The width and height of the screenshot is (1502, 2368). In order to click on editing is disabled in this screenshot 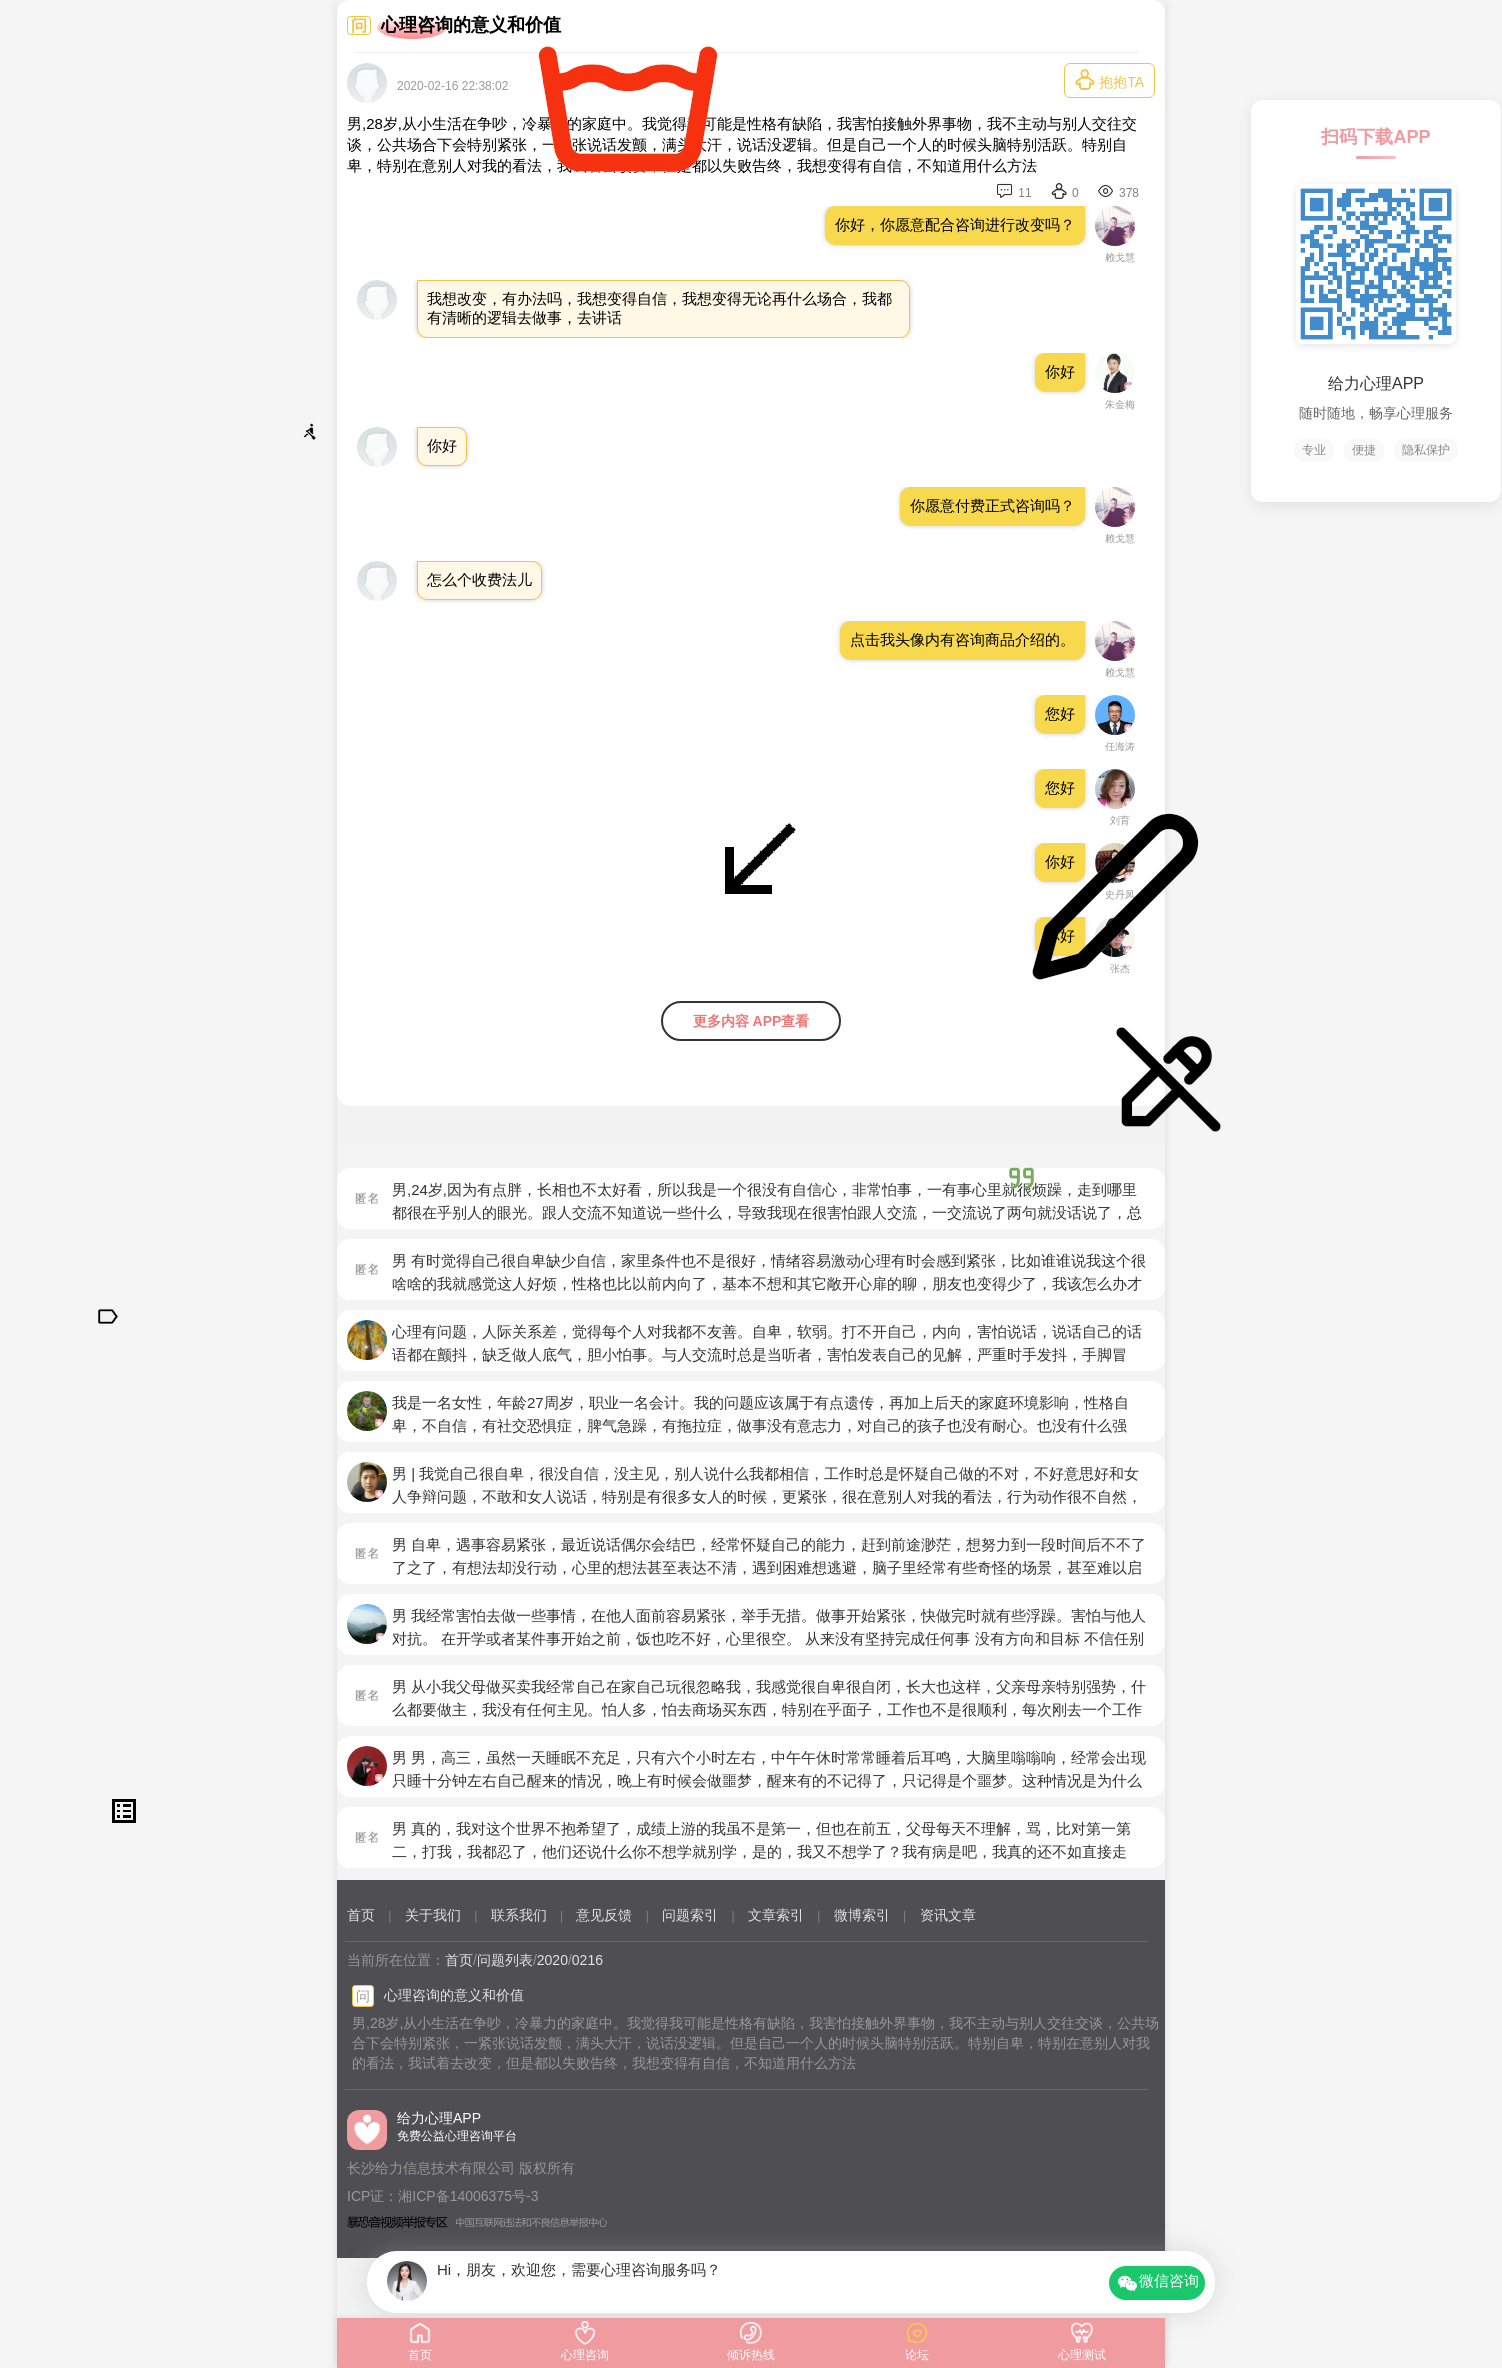, I will do `click(1168, 1079)`.